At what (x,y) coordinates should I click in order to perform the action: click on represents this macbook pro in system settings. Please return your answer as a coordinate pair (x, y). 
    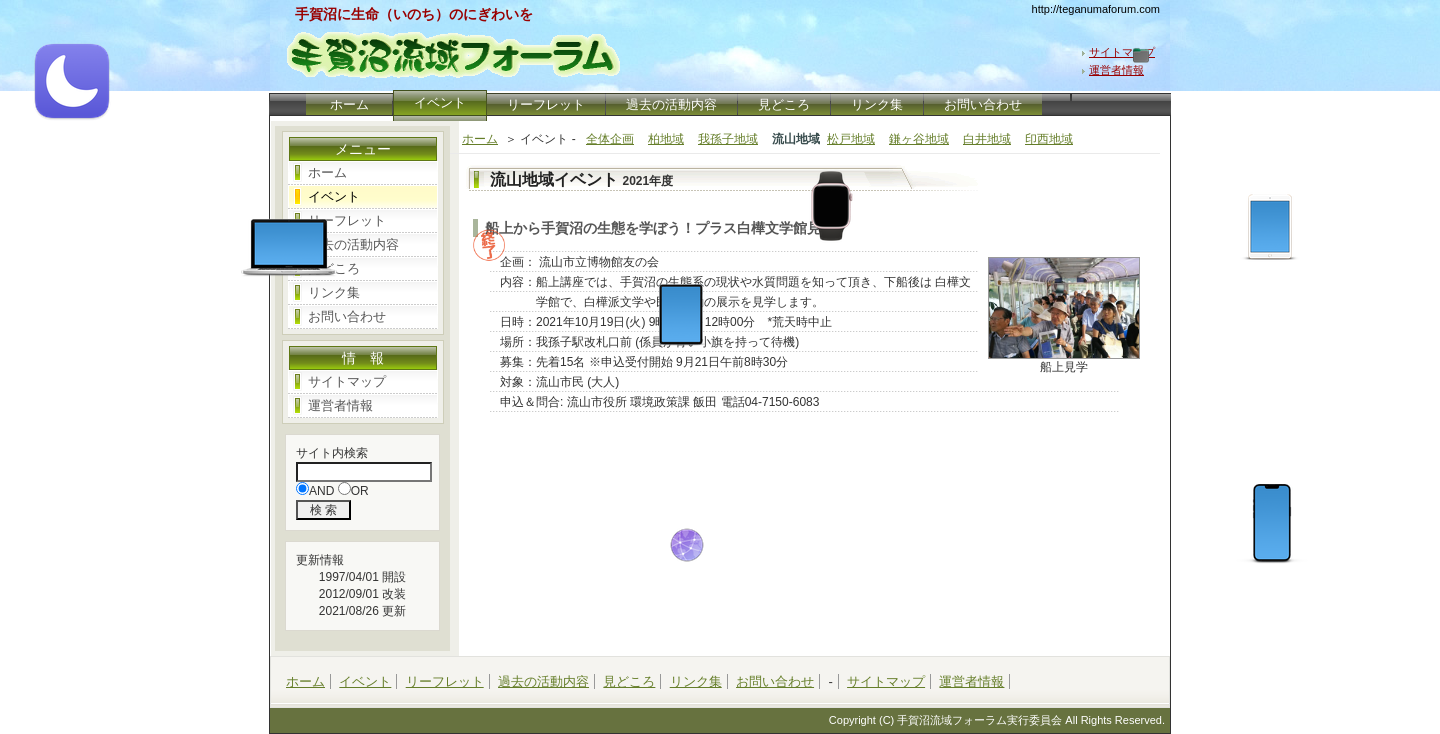
    Looking at the image, I should click on (289, 246).